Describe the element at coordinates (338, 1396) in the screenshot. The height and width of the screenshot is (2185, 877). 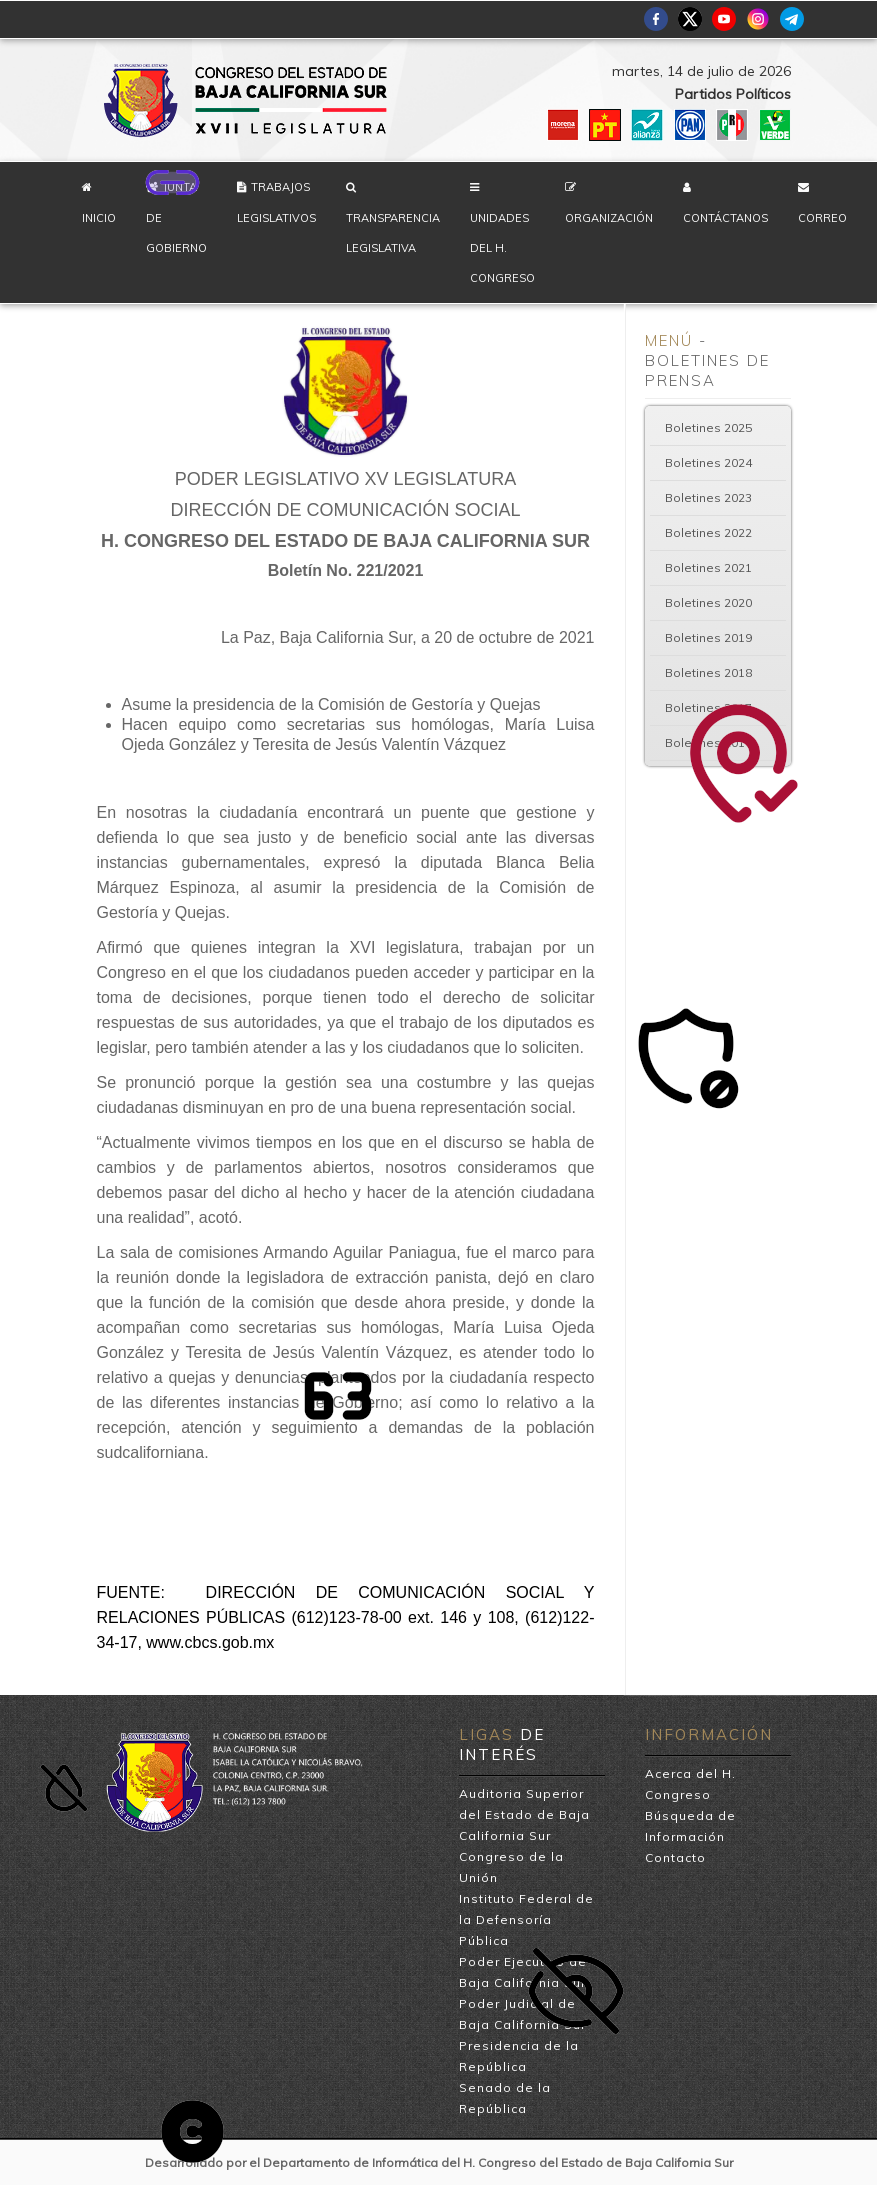
I see `displays the number 63 as a label or identifier` at that location.